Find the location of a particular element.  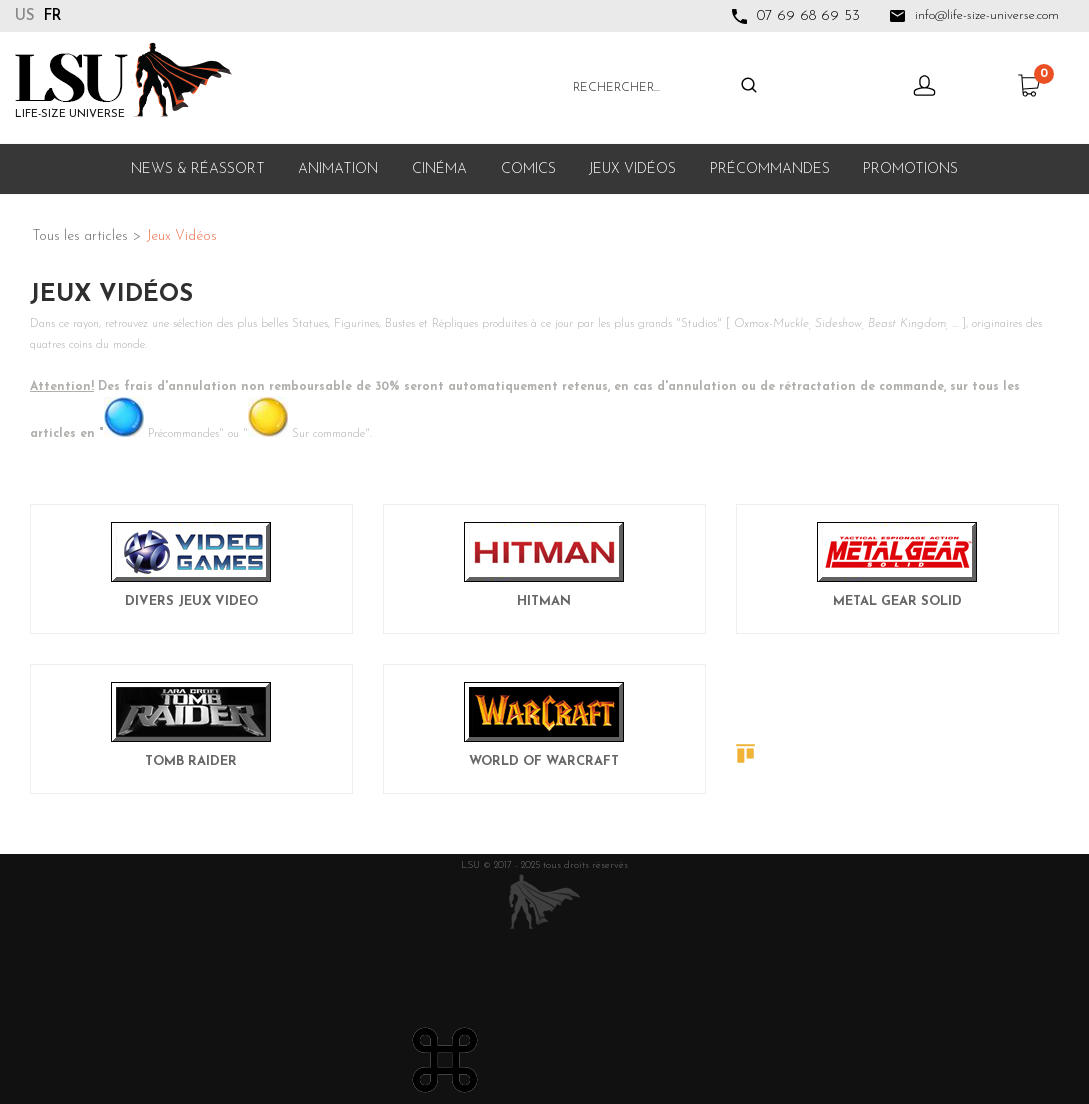

command key symbol for keyboard shortcuts is located at coordinates (445, 1060).